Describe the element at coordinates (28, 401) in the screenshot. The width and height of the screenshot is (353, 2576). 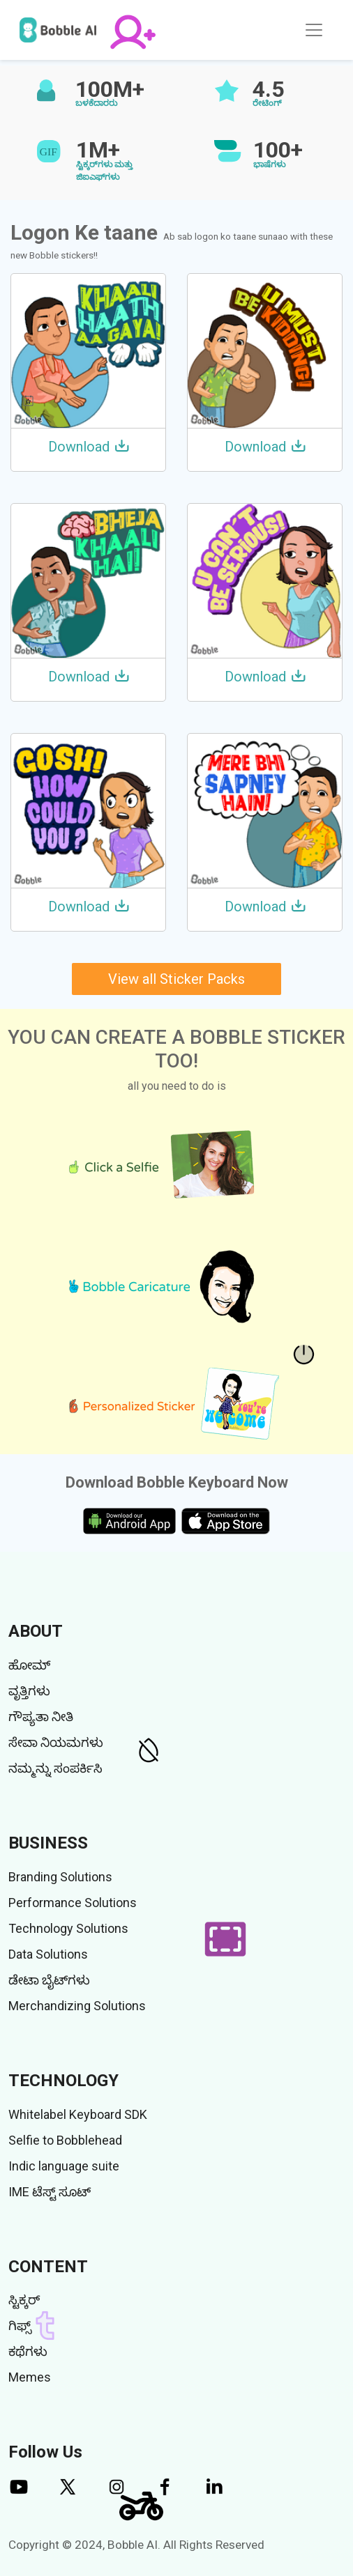
I see `view favorite or starred events` at that location.